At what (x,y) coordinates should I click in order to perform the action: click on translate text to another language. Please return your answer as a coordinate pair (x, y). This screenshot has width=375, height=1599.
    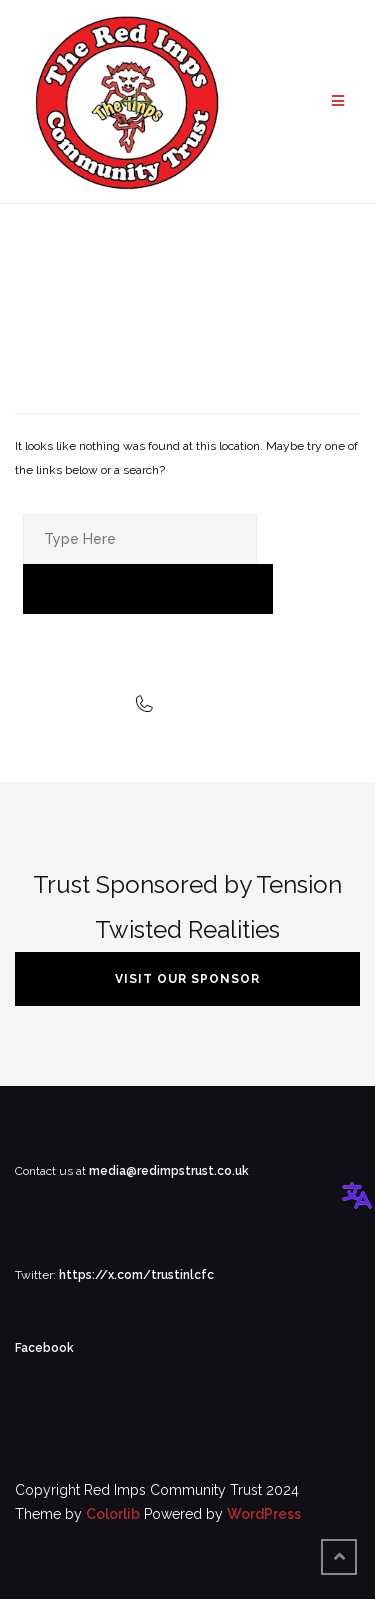
    Looking at the image, I should click on (356, 1196).